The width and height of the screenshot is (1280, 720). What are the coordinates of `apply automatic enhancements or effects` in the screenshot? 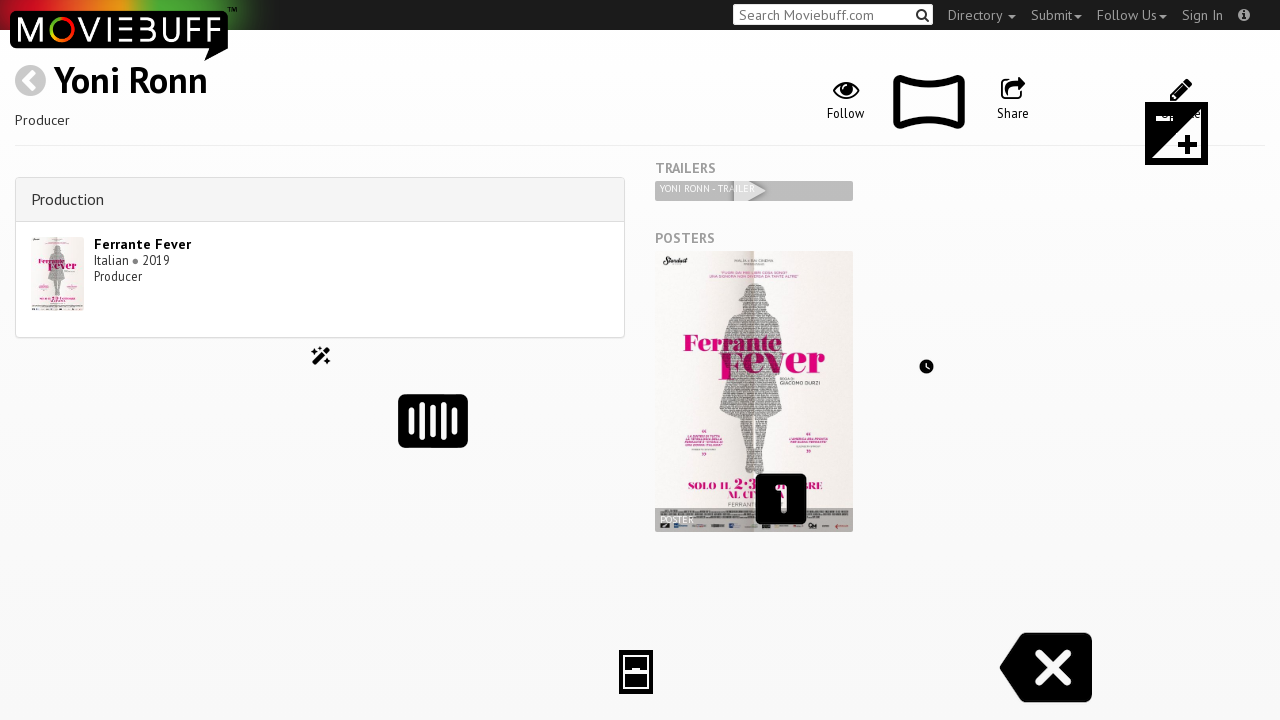 It's located at (321, 356).